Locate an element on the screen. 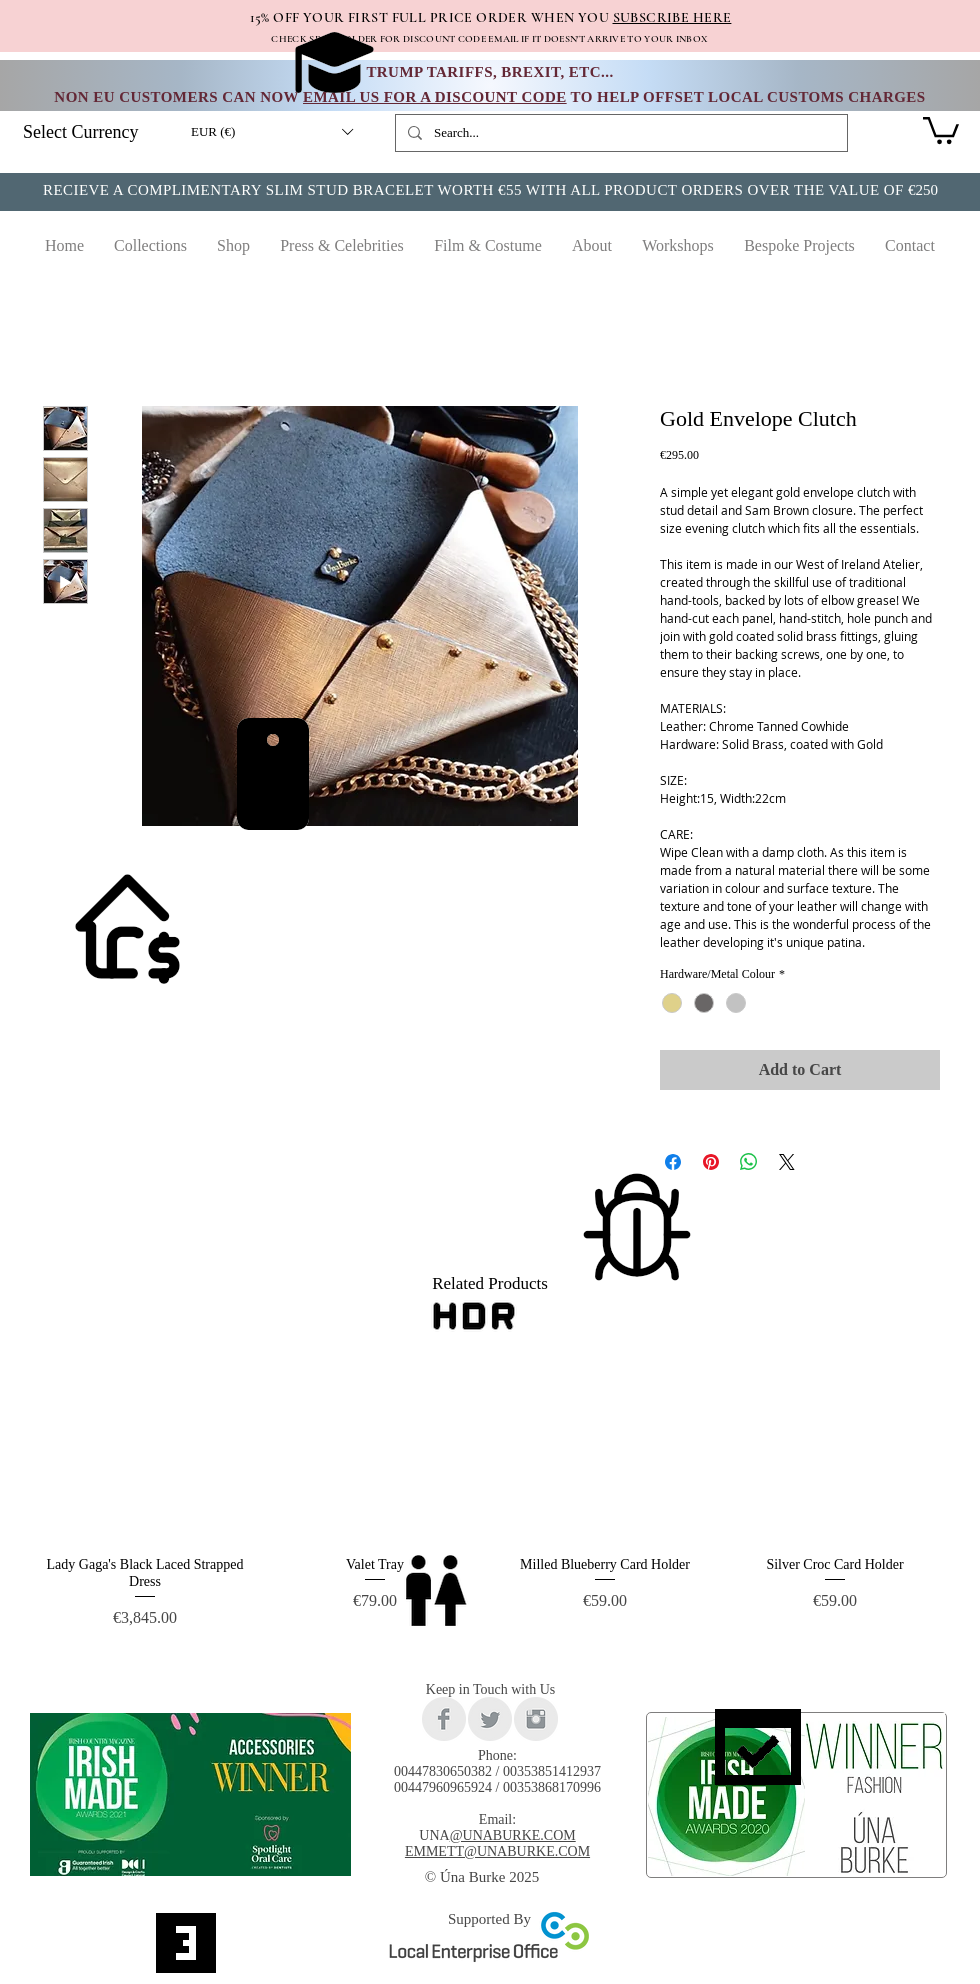  enable HDR mode for photos is located at coordinates (474, 1316).